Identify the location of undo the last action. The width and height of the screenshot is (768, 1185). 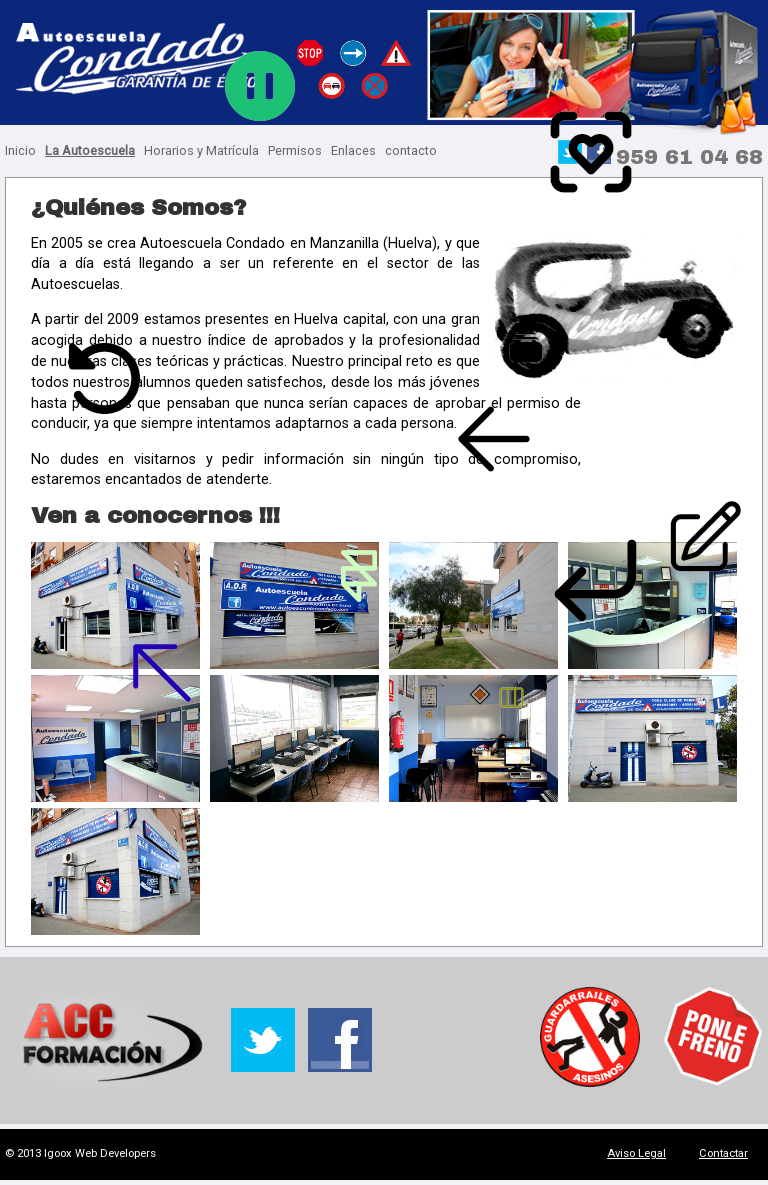
(104, 378).